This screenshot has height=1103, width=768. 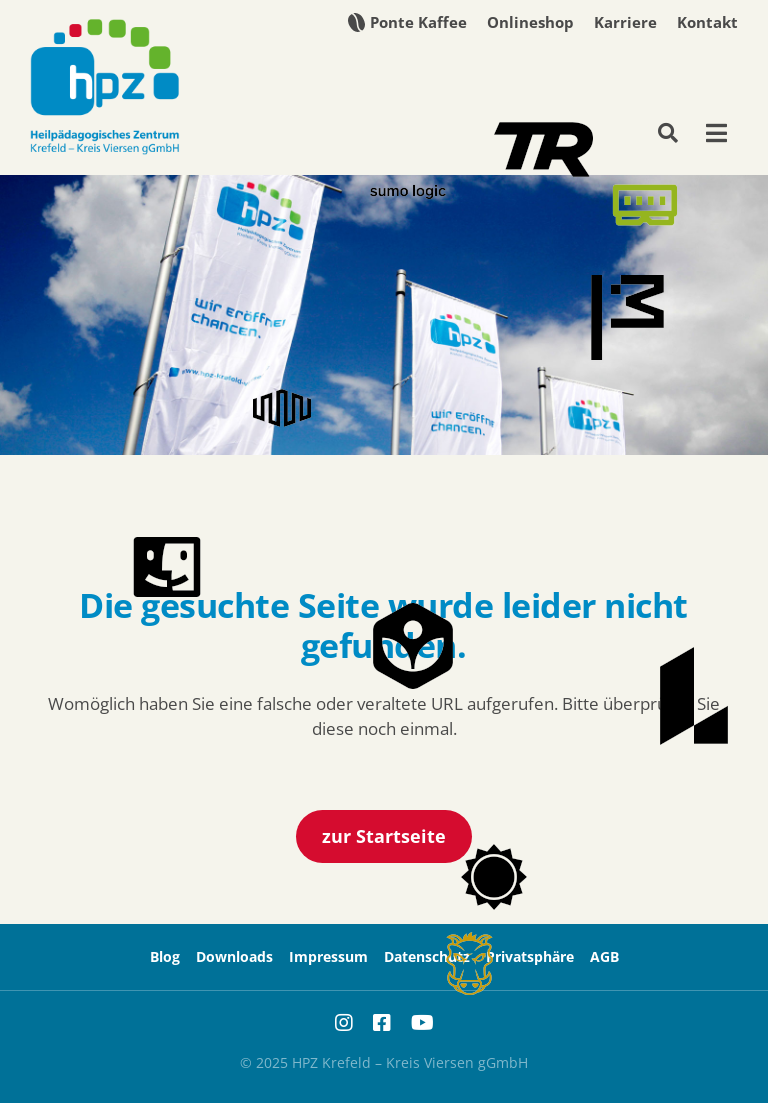 What do you see at coordinates (282, 408) in the screenshot?
I see `equinix metal logo` at bounding box center [282, 408].